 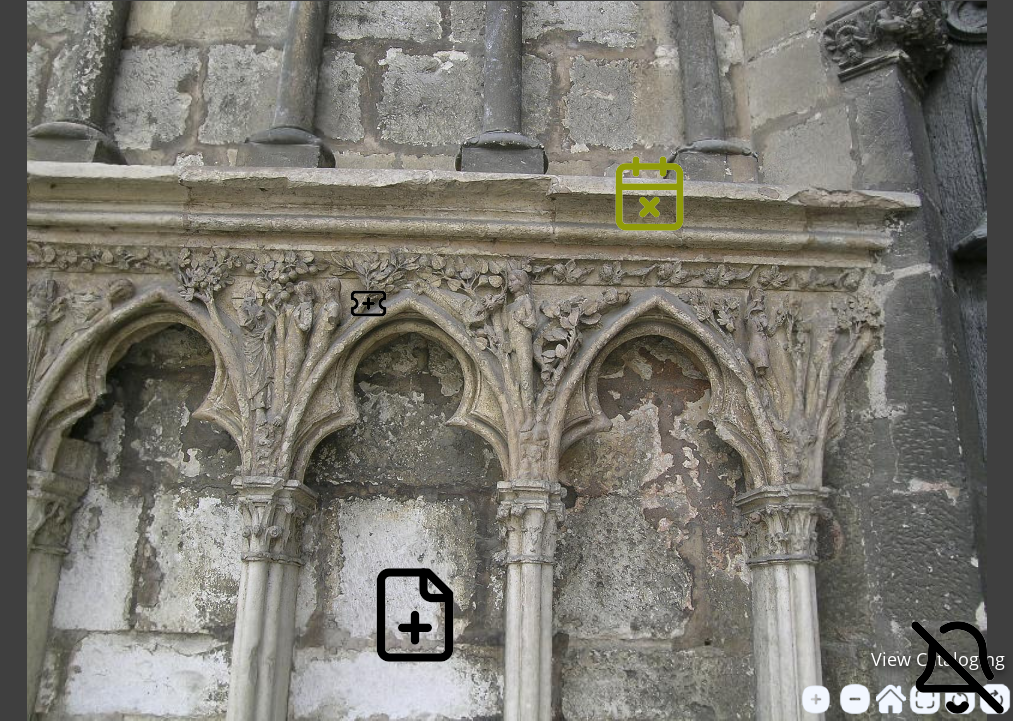 I want to click on mute notifications, so click(x=957, y=667).